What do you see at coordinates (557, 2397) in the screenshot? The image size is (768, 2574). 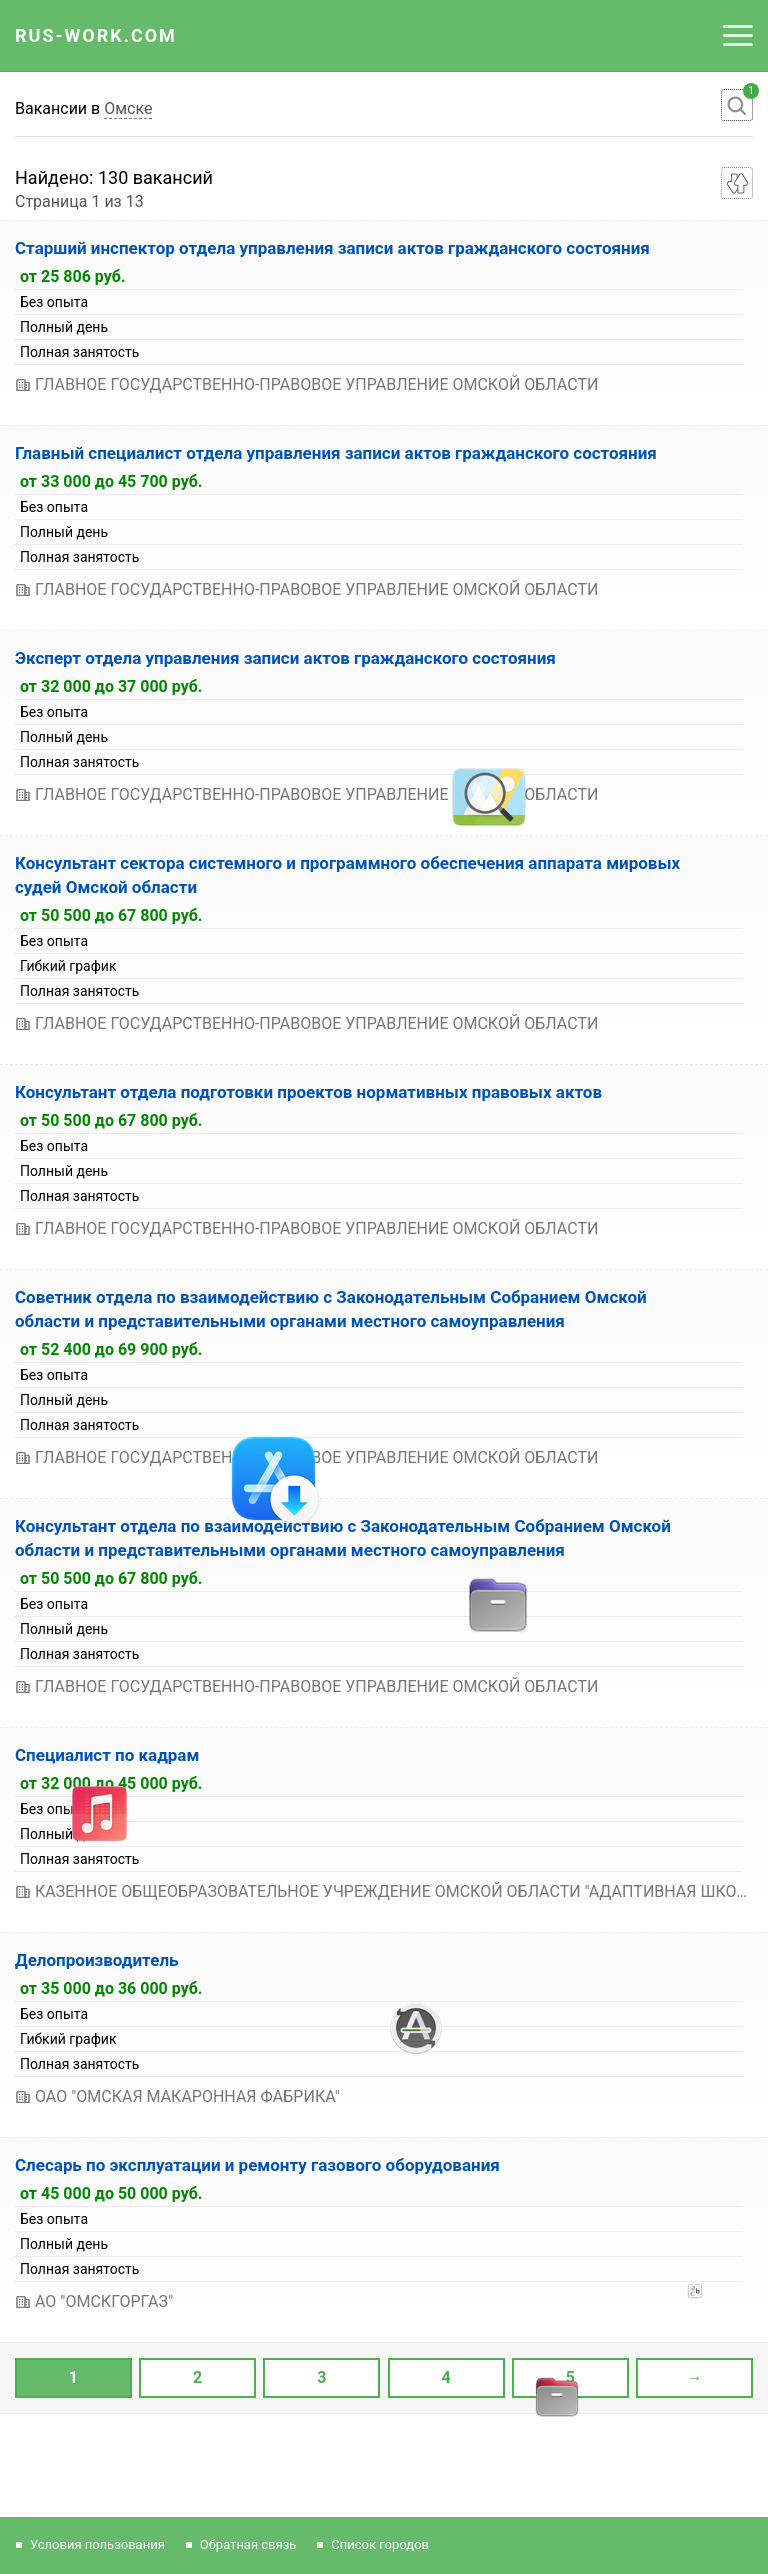 I see `open the file manager application` at bounding box center [557, 2397].